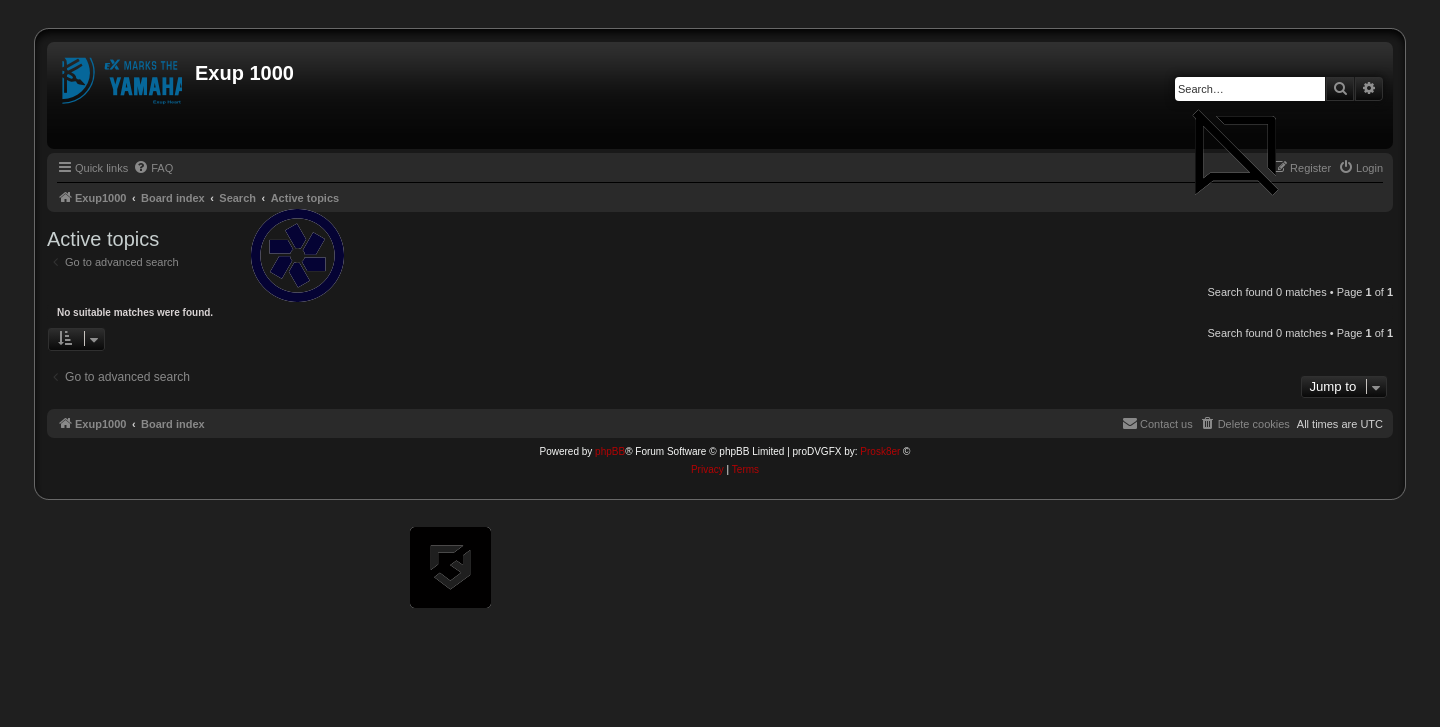 This screenshot has height=727, width=1440. What do you see at coordinates (450, 567) in the screenshot?
I see `clubforce app or service logo` at bounding box center [450, 567].